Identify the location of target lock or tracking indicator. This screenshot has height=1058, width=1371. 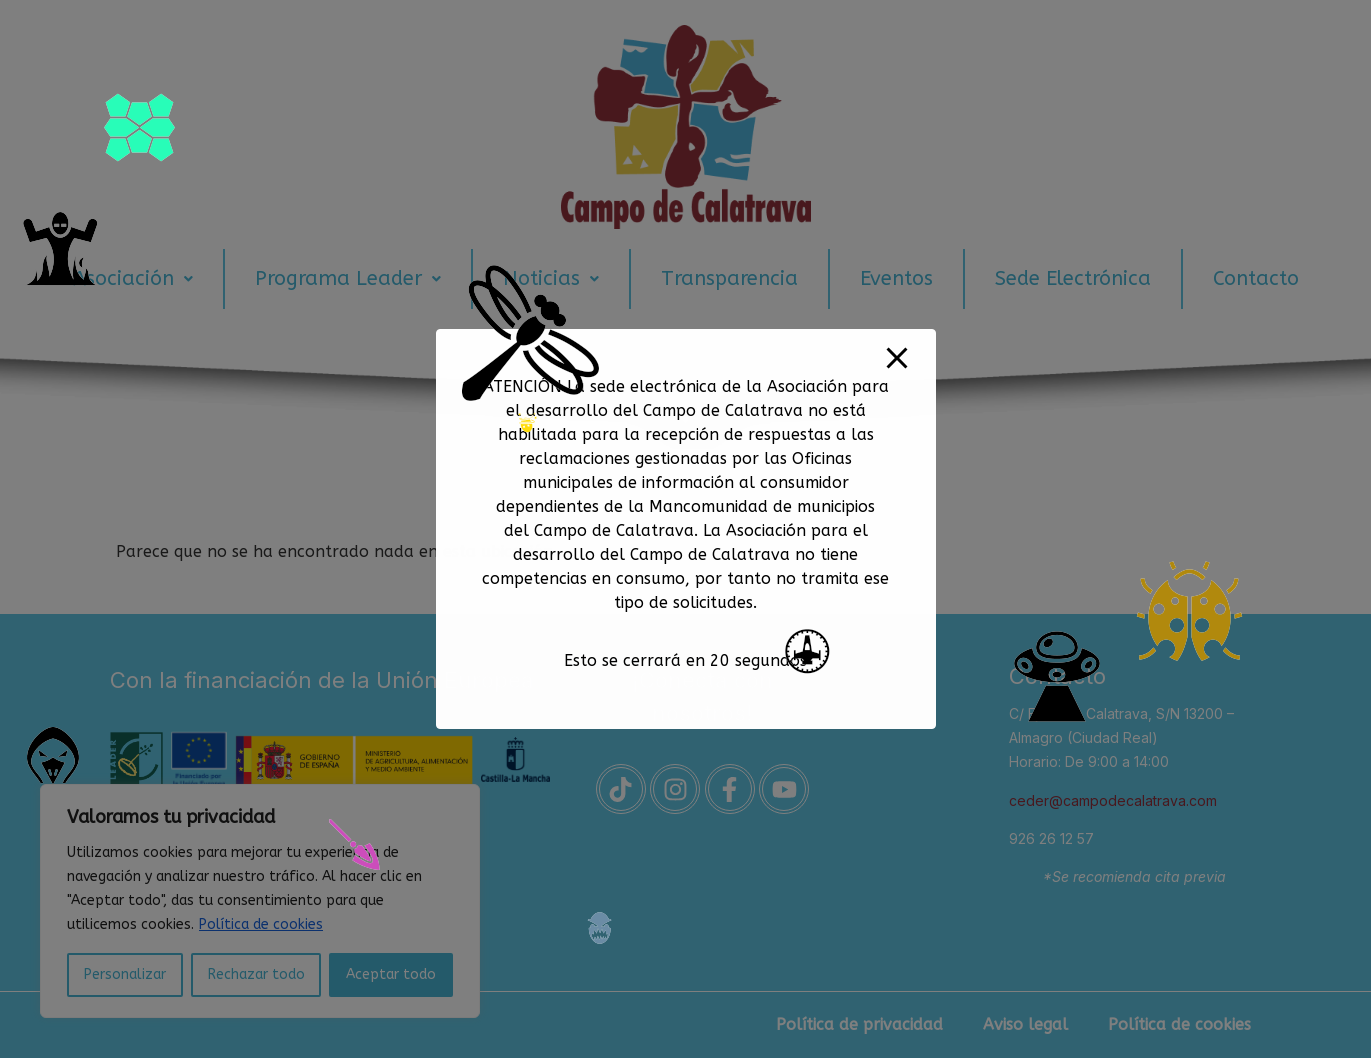
(807, 651).